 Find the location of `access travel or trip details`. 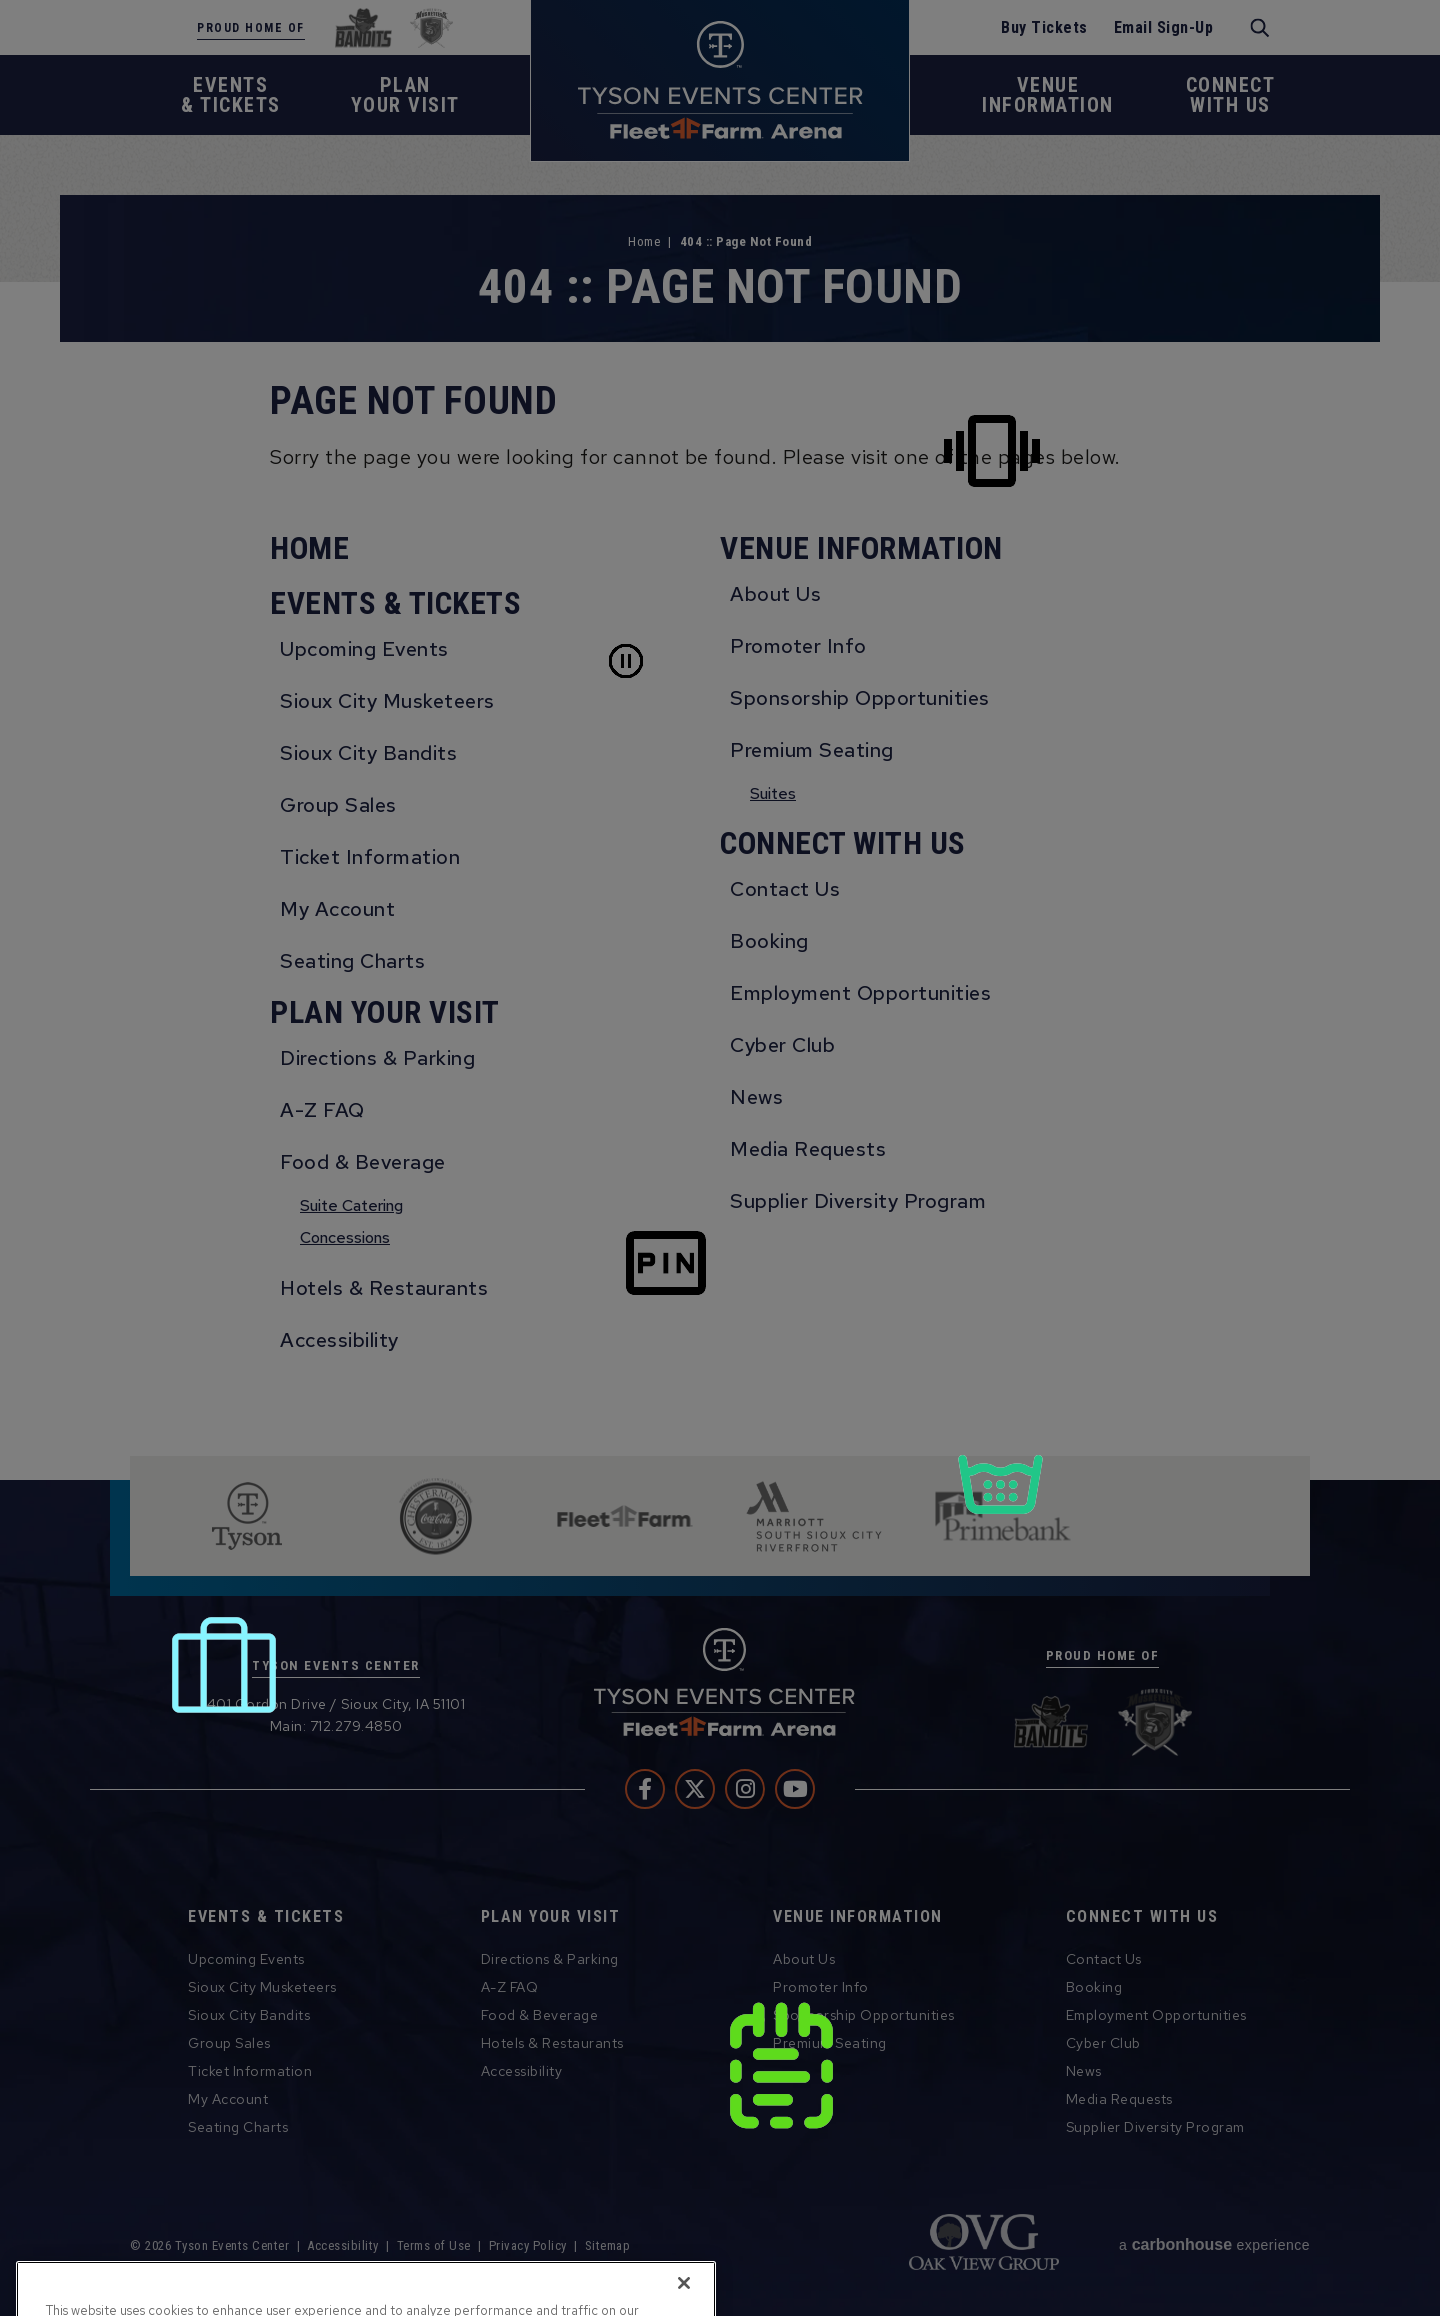

access travel or trip details is located at coordinates (224, 1669).